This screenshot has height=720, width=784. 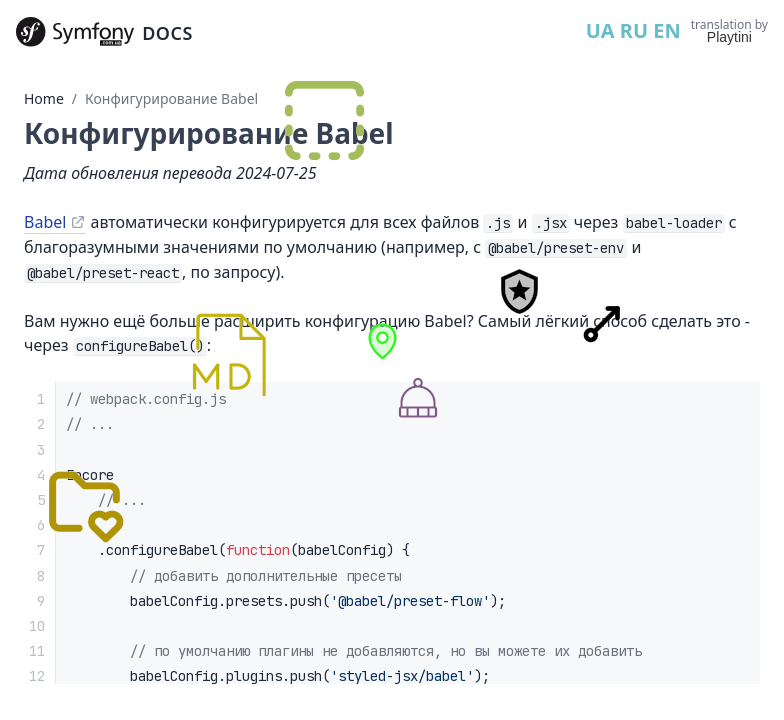 I want to click on open link in new tab or window, so click(x=603, y=323).